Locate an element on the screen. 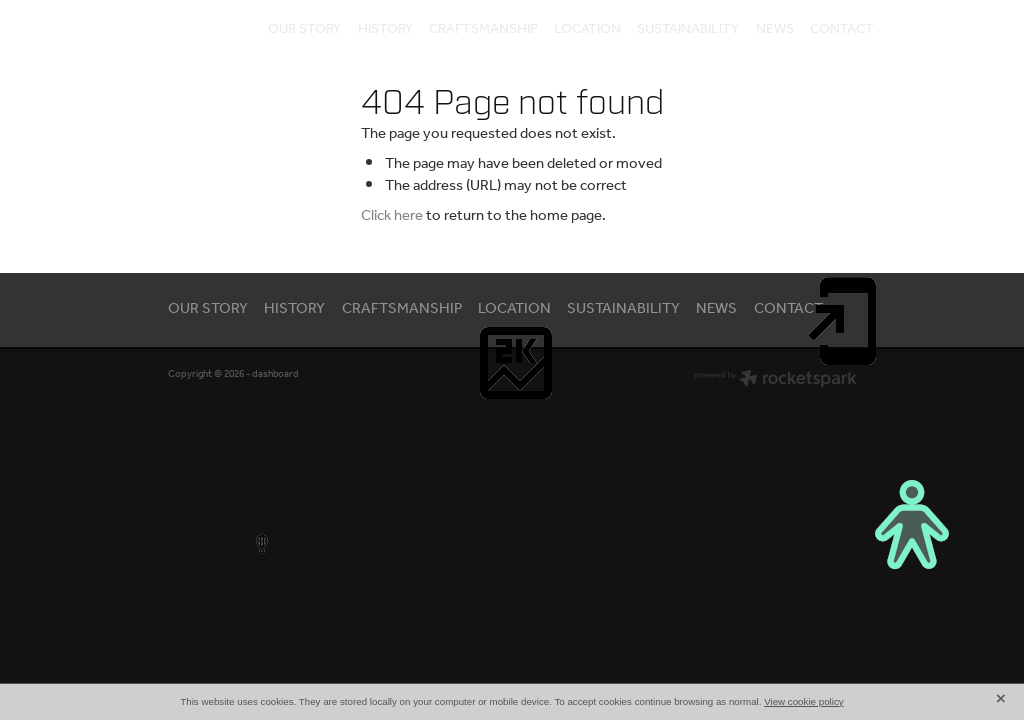 This screenshot has width=1024, height=720. access your profile or account is located at coordinates (912, 526).